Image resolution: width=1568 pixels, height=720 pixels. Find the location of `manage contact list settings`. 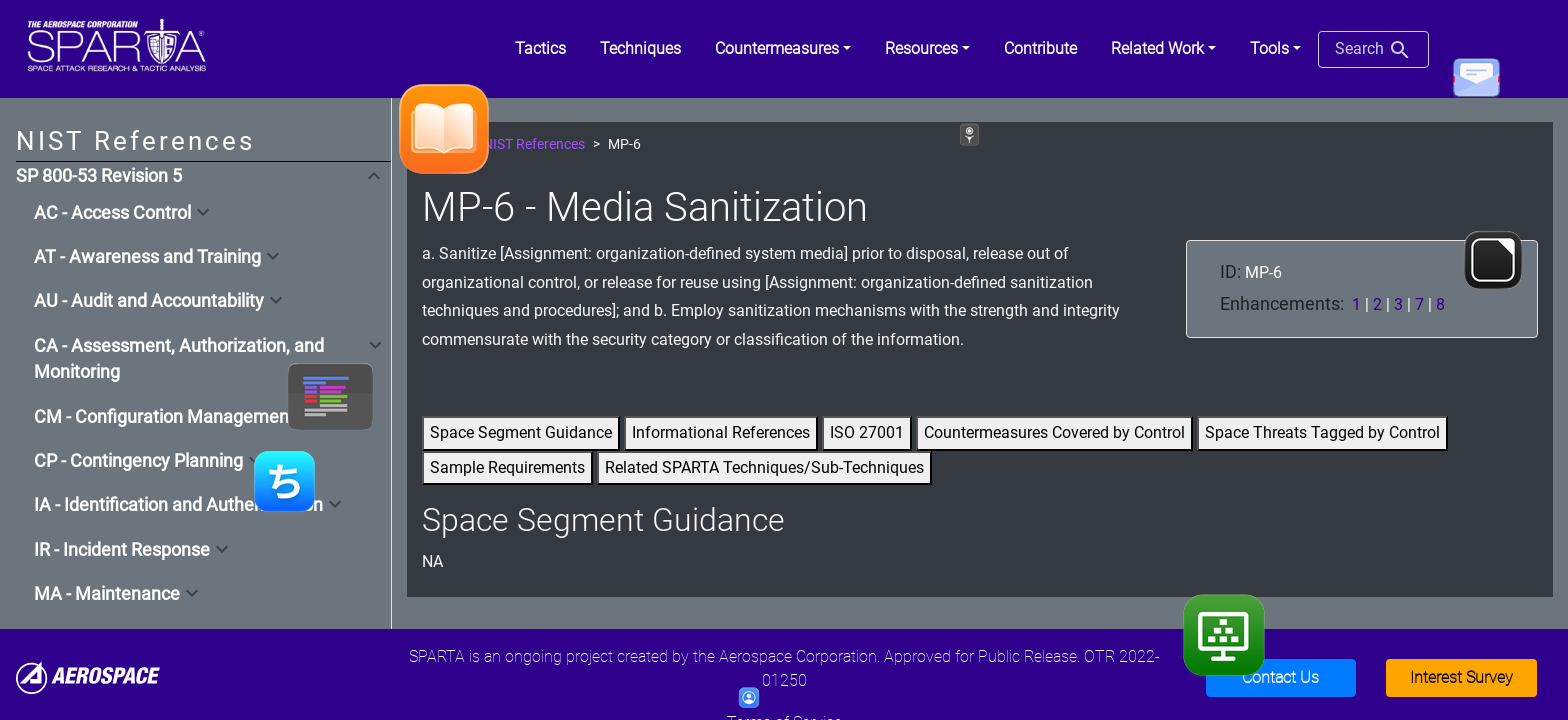

manage contact list settings is located at coordinates (749, 698).